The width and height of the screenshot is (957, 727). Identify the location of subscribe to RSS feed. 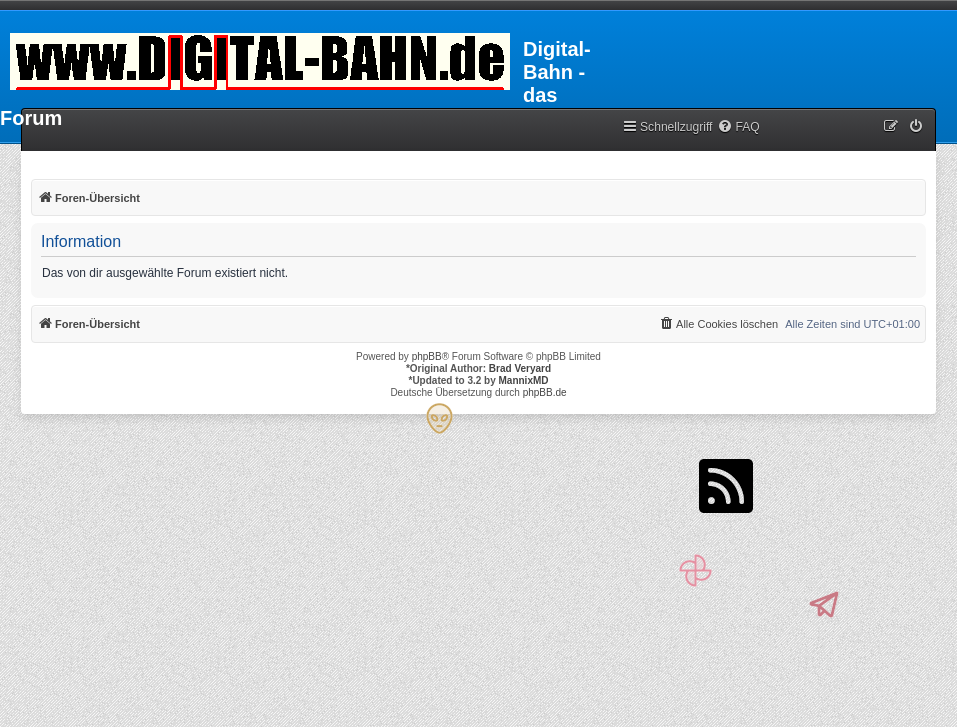
(726, 486).